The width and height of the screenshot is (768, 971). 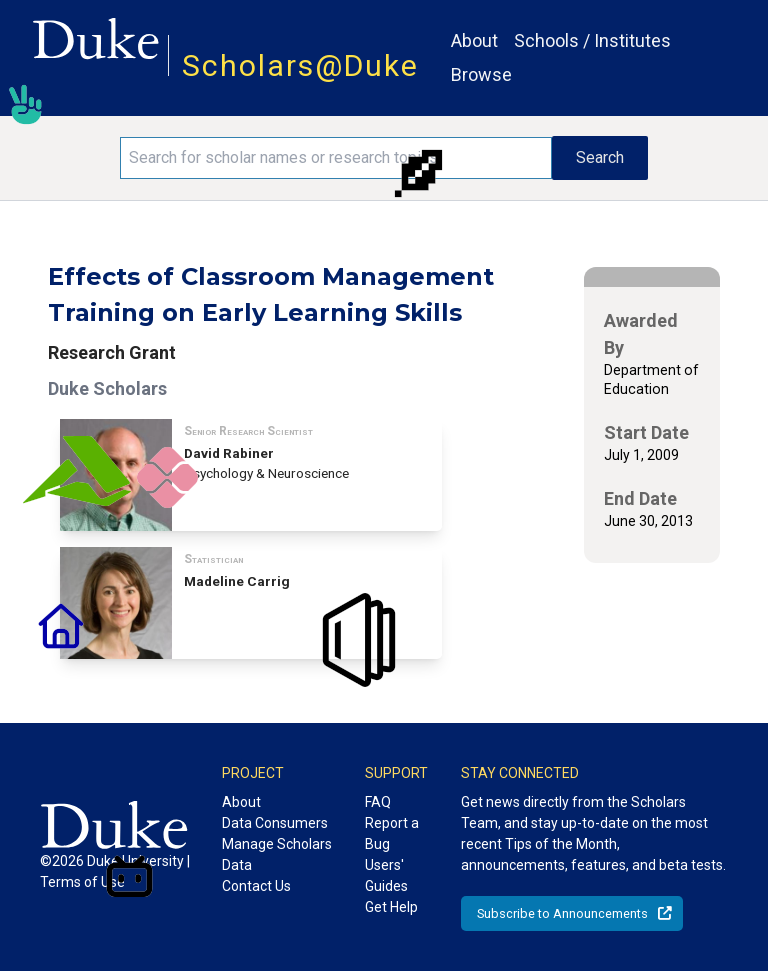 I want to click on navigate to the home screen, so click(x=61, y=626).